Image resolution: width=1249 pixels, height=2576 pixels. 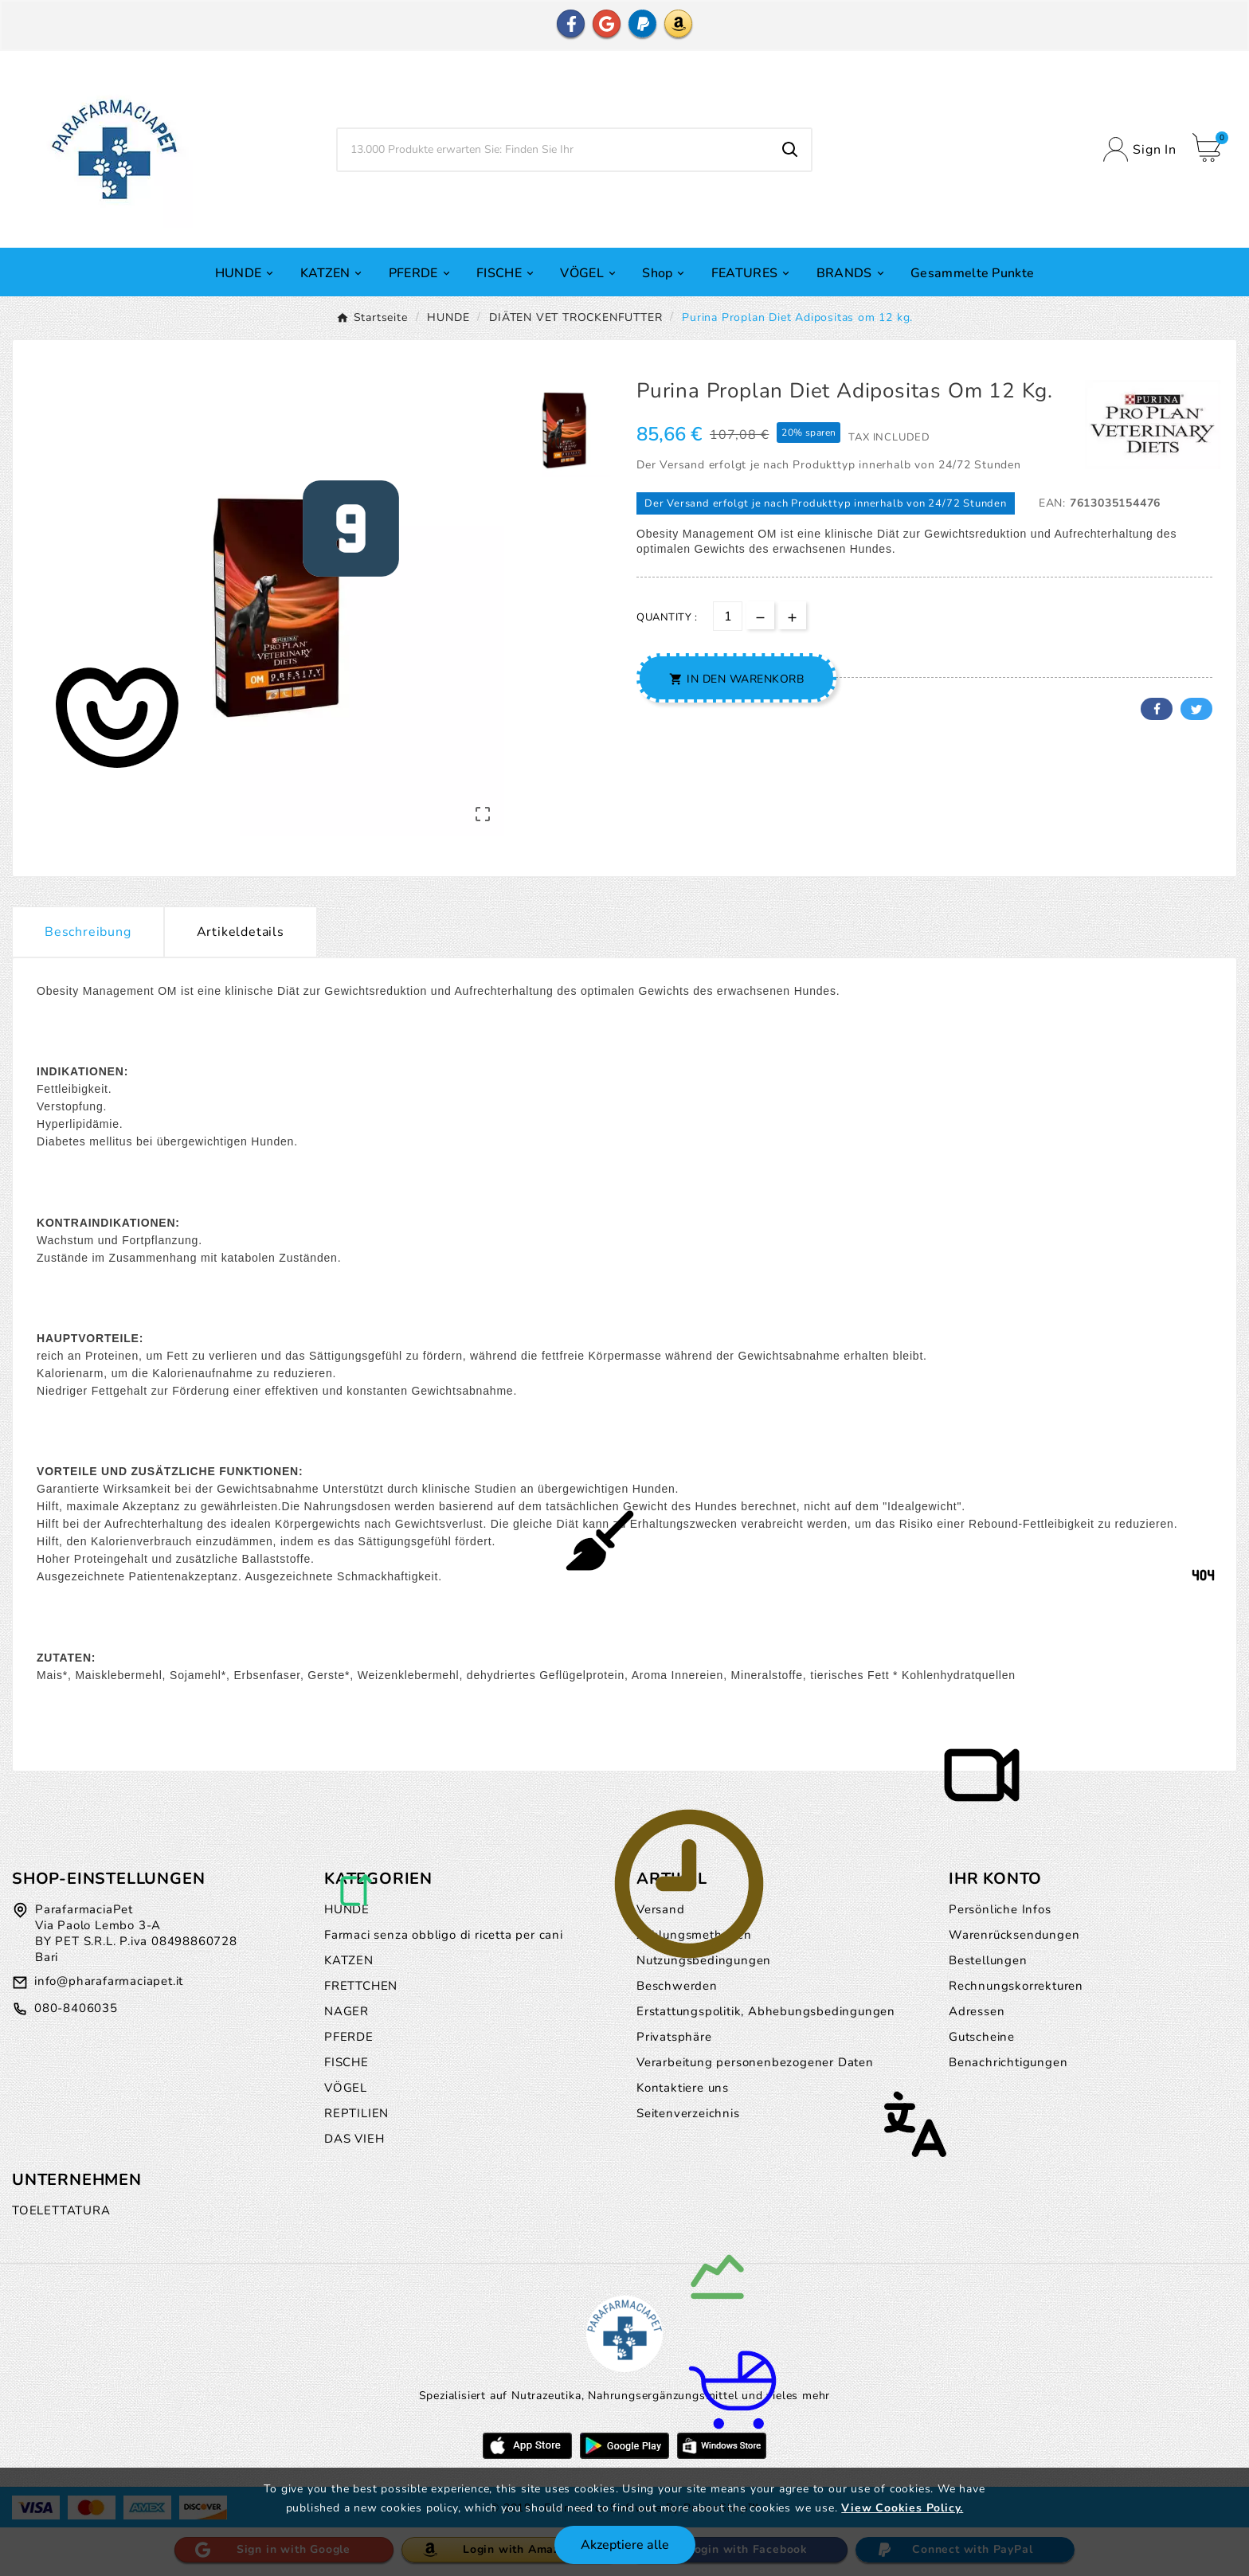 What do you see at coordinates (355, 1891) in the screenshot?
I see `auto-fit content to top edge` at bounding box center [355, 1891].